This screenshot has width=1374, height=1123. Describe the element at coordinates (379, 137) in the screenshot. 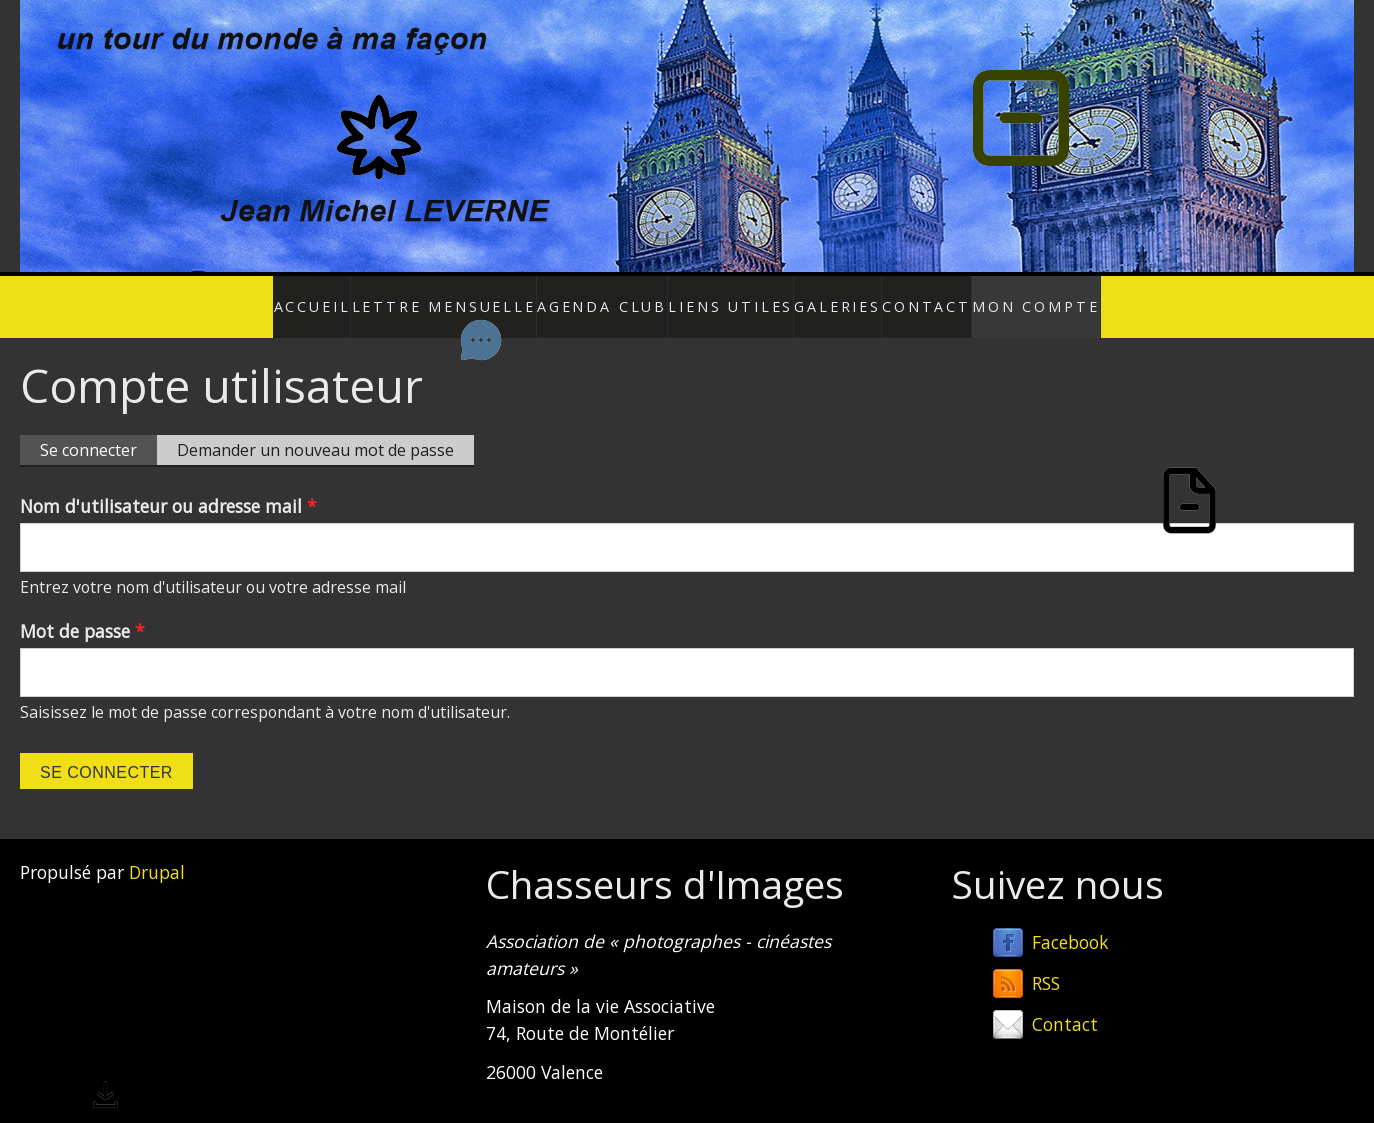

I see `indicates cannabis-related content or products` at that location.